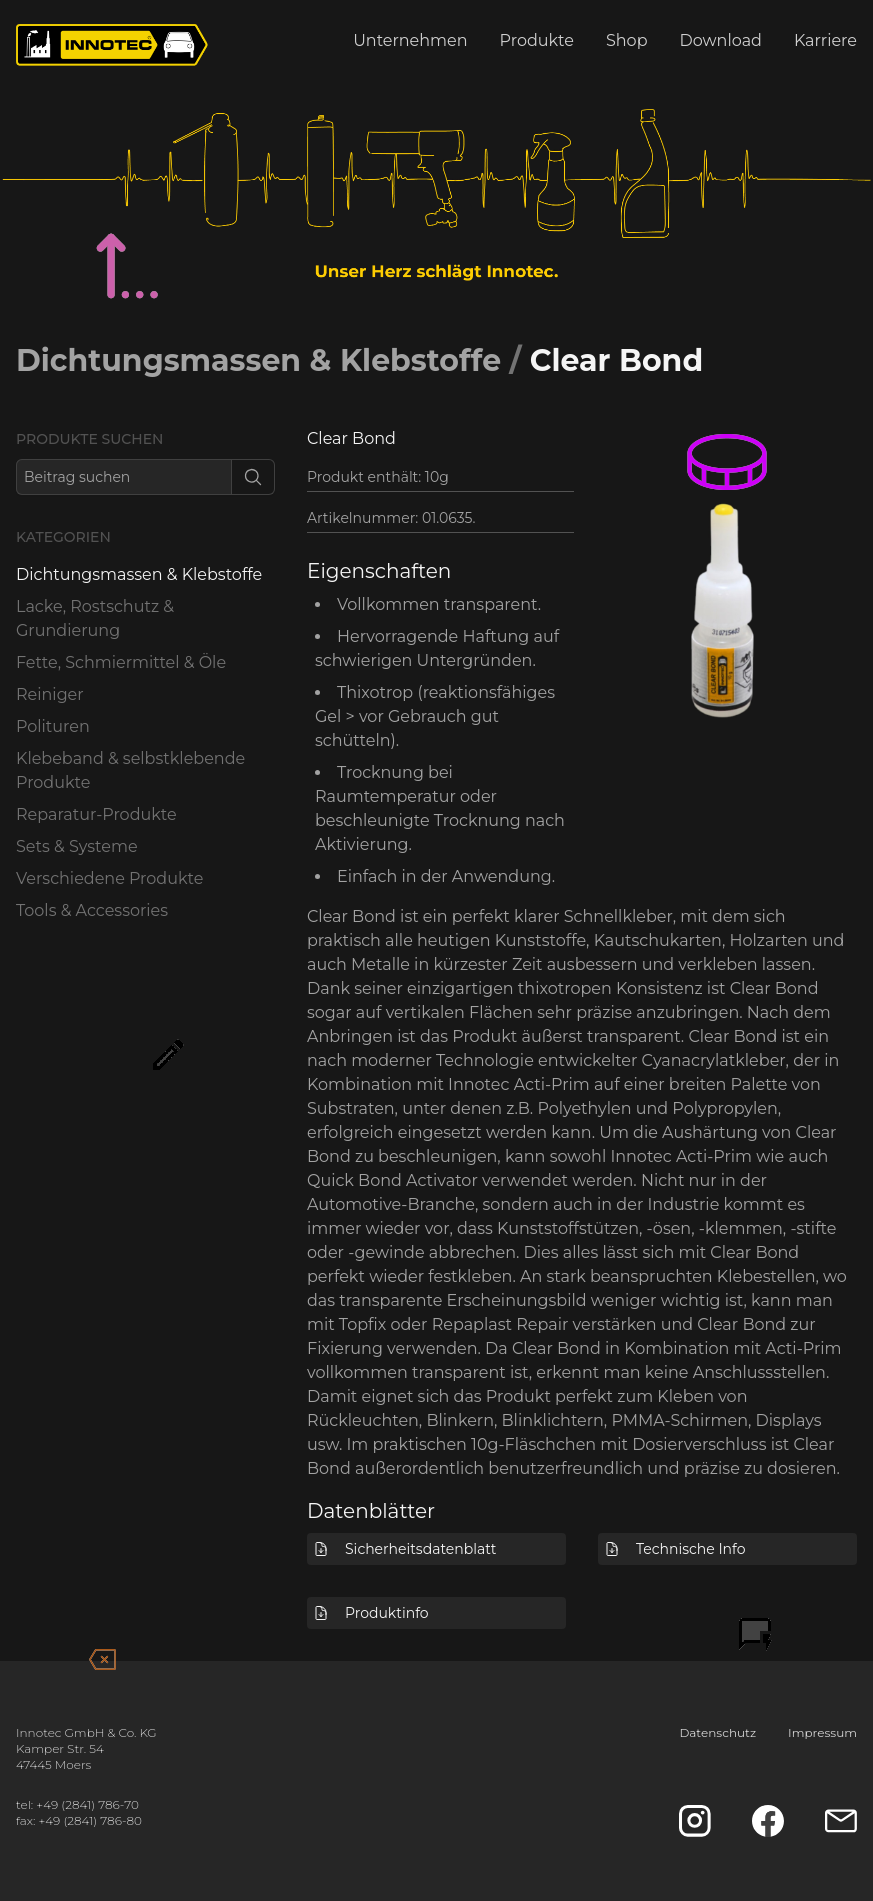  I want to click on edit or modify content, so click(168, 1054).